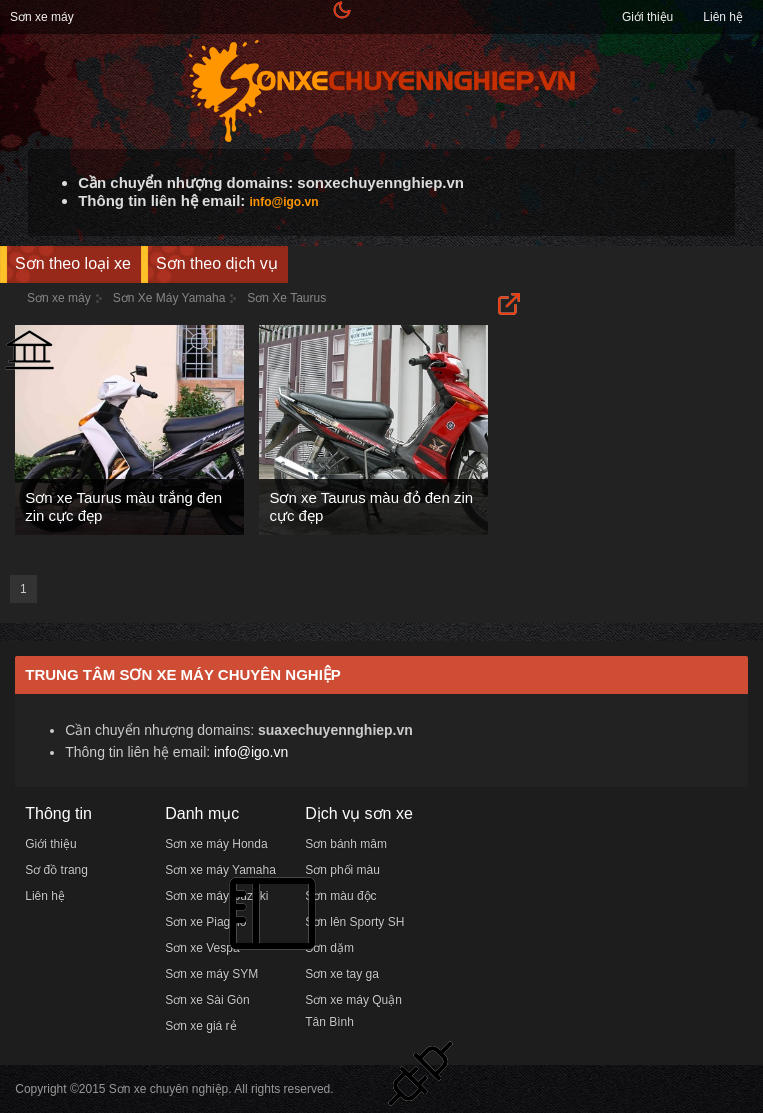  What do you see at coordinates (272, 913) in the screenshot?
I see `toggle the sidebar panel` at bounding box center [272, 913].